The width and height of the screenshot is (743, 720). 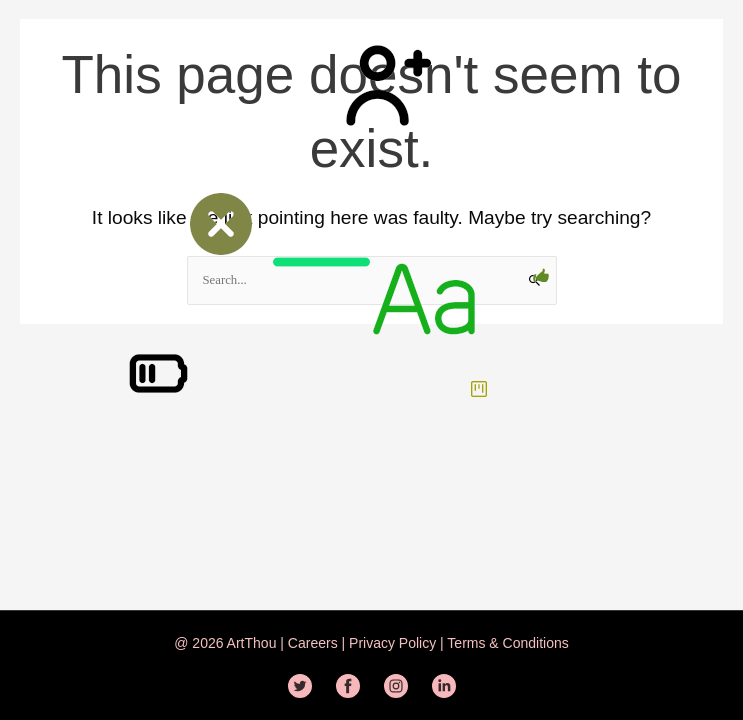 I want to click on like or upvote content, so click(x=541, y=276).